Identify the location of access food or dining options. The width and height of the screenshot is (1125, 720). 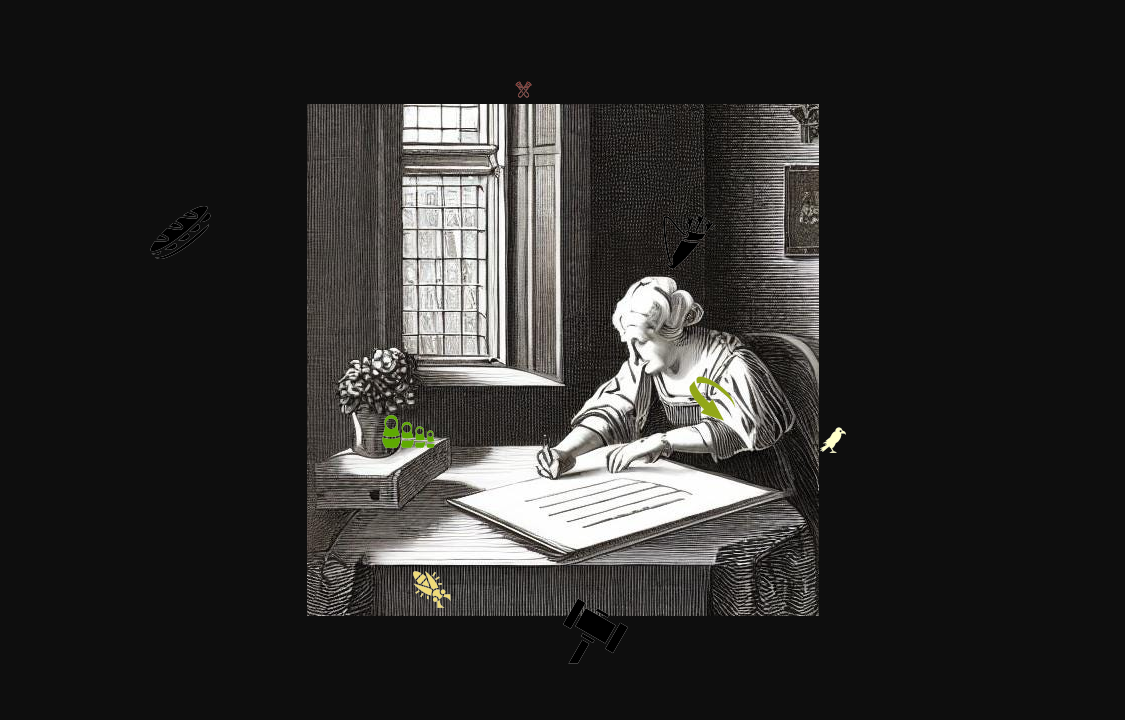
(180, 232).